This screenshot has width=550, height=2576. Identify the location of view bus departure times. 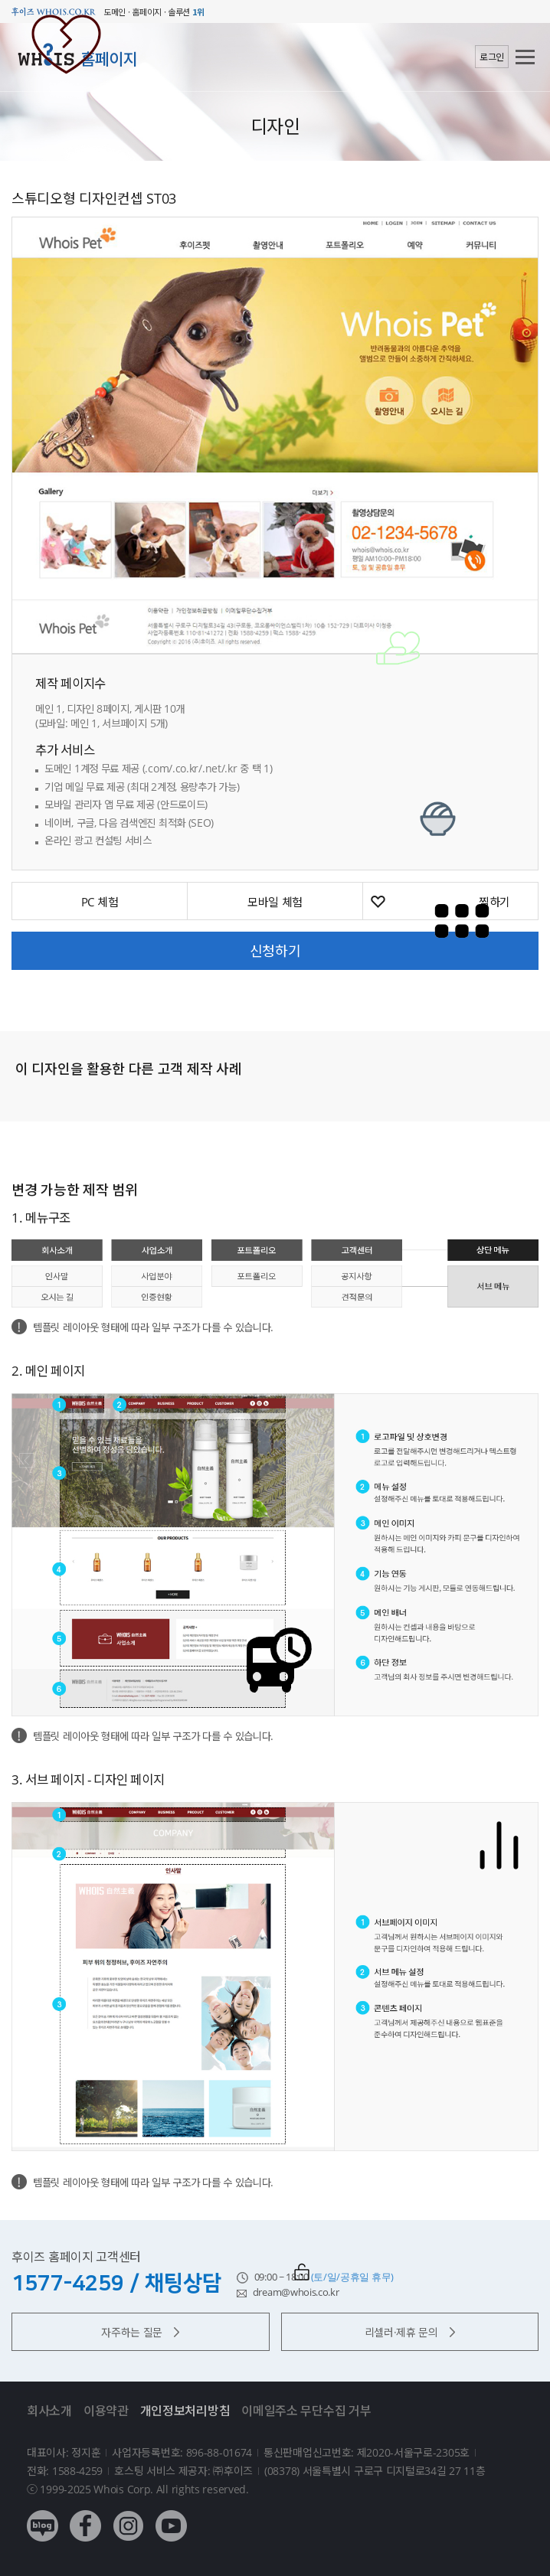
(279, 1660).